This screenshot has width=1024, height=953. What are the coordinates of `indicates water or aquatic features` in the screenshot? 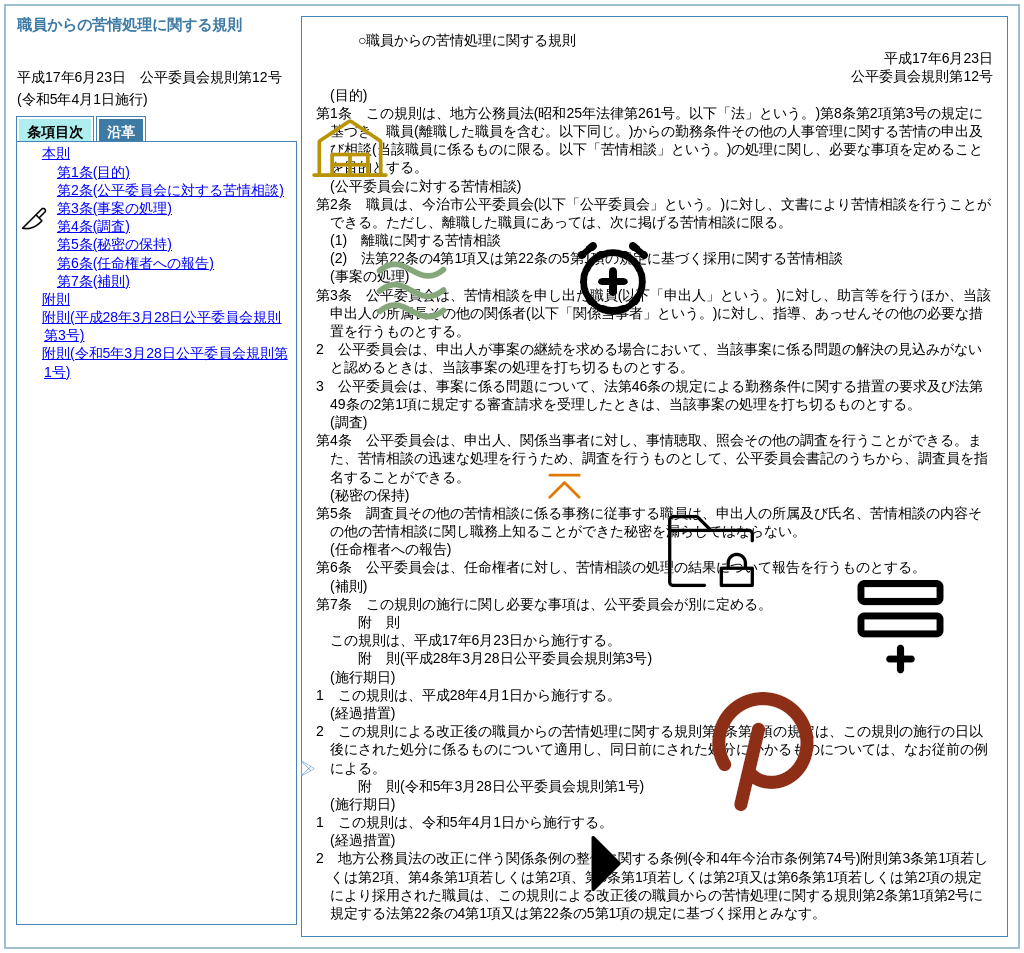 It's located at (411, 290).